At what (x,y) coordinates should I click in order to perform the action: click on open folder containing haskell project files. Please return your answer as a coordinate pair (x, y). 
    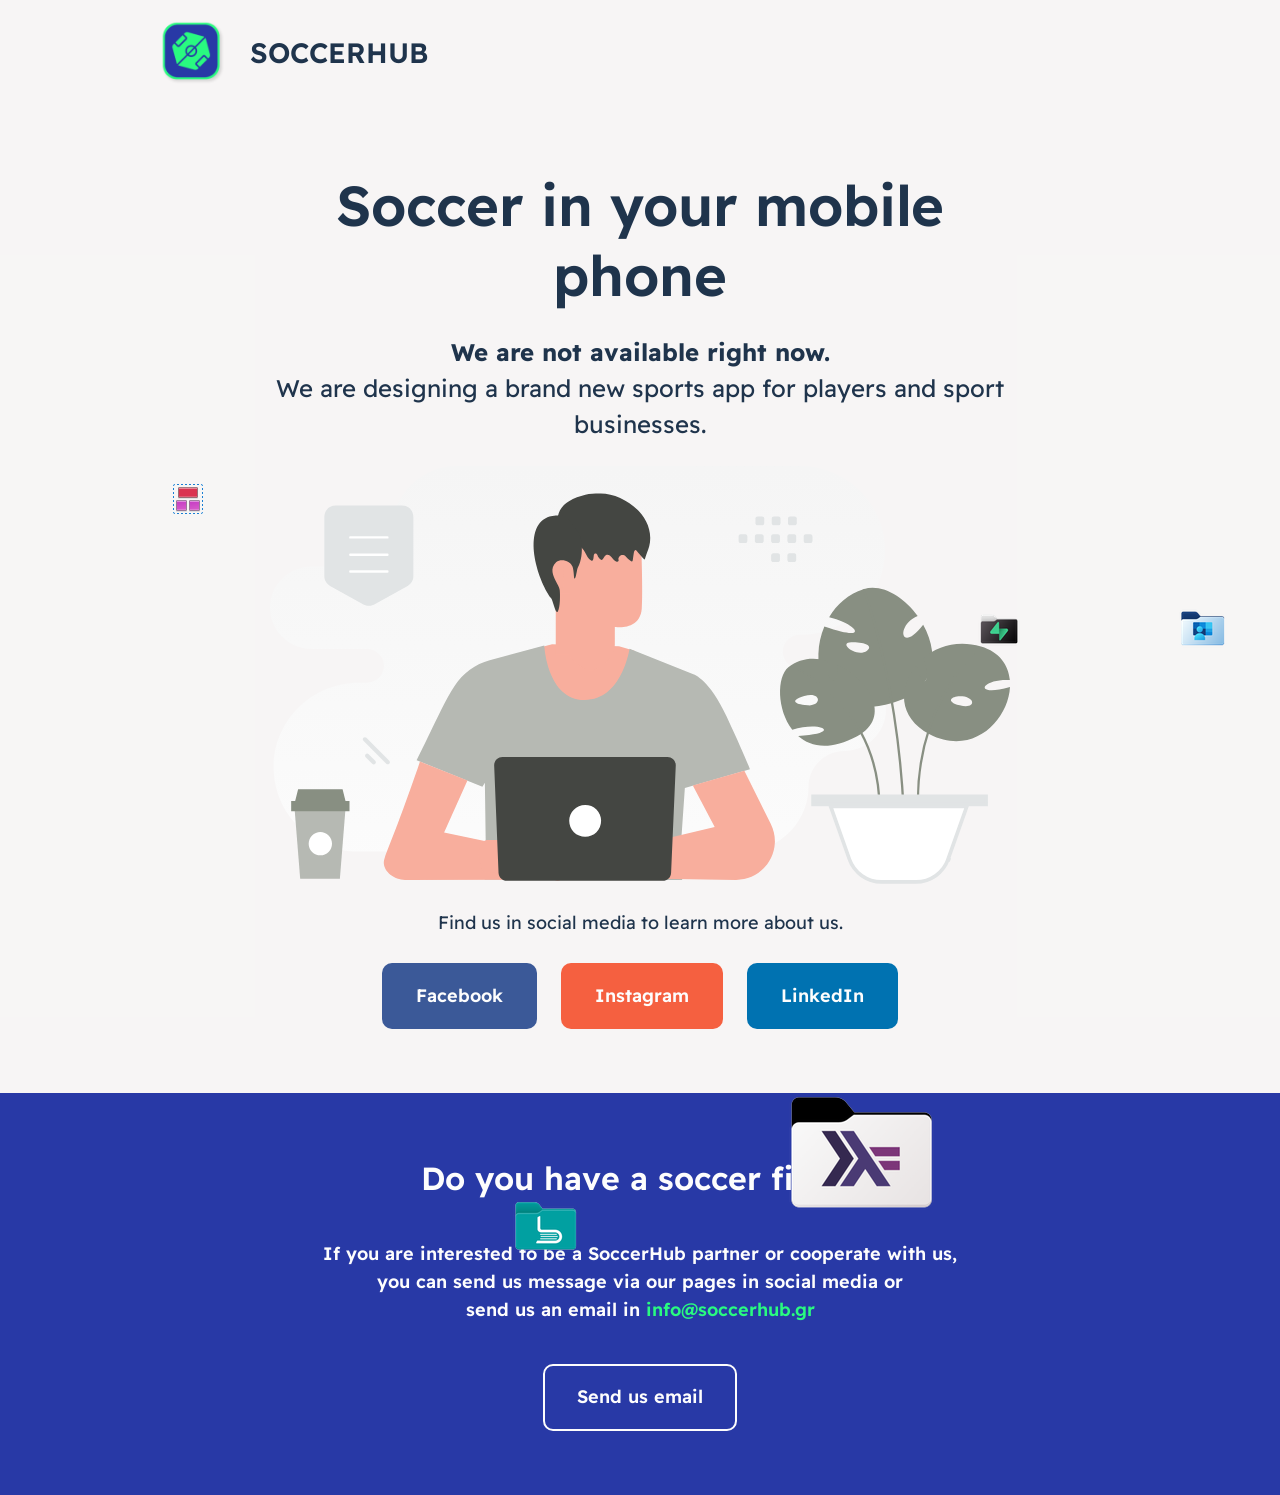
    Looking at the image, I should click on (861, 1156).